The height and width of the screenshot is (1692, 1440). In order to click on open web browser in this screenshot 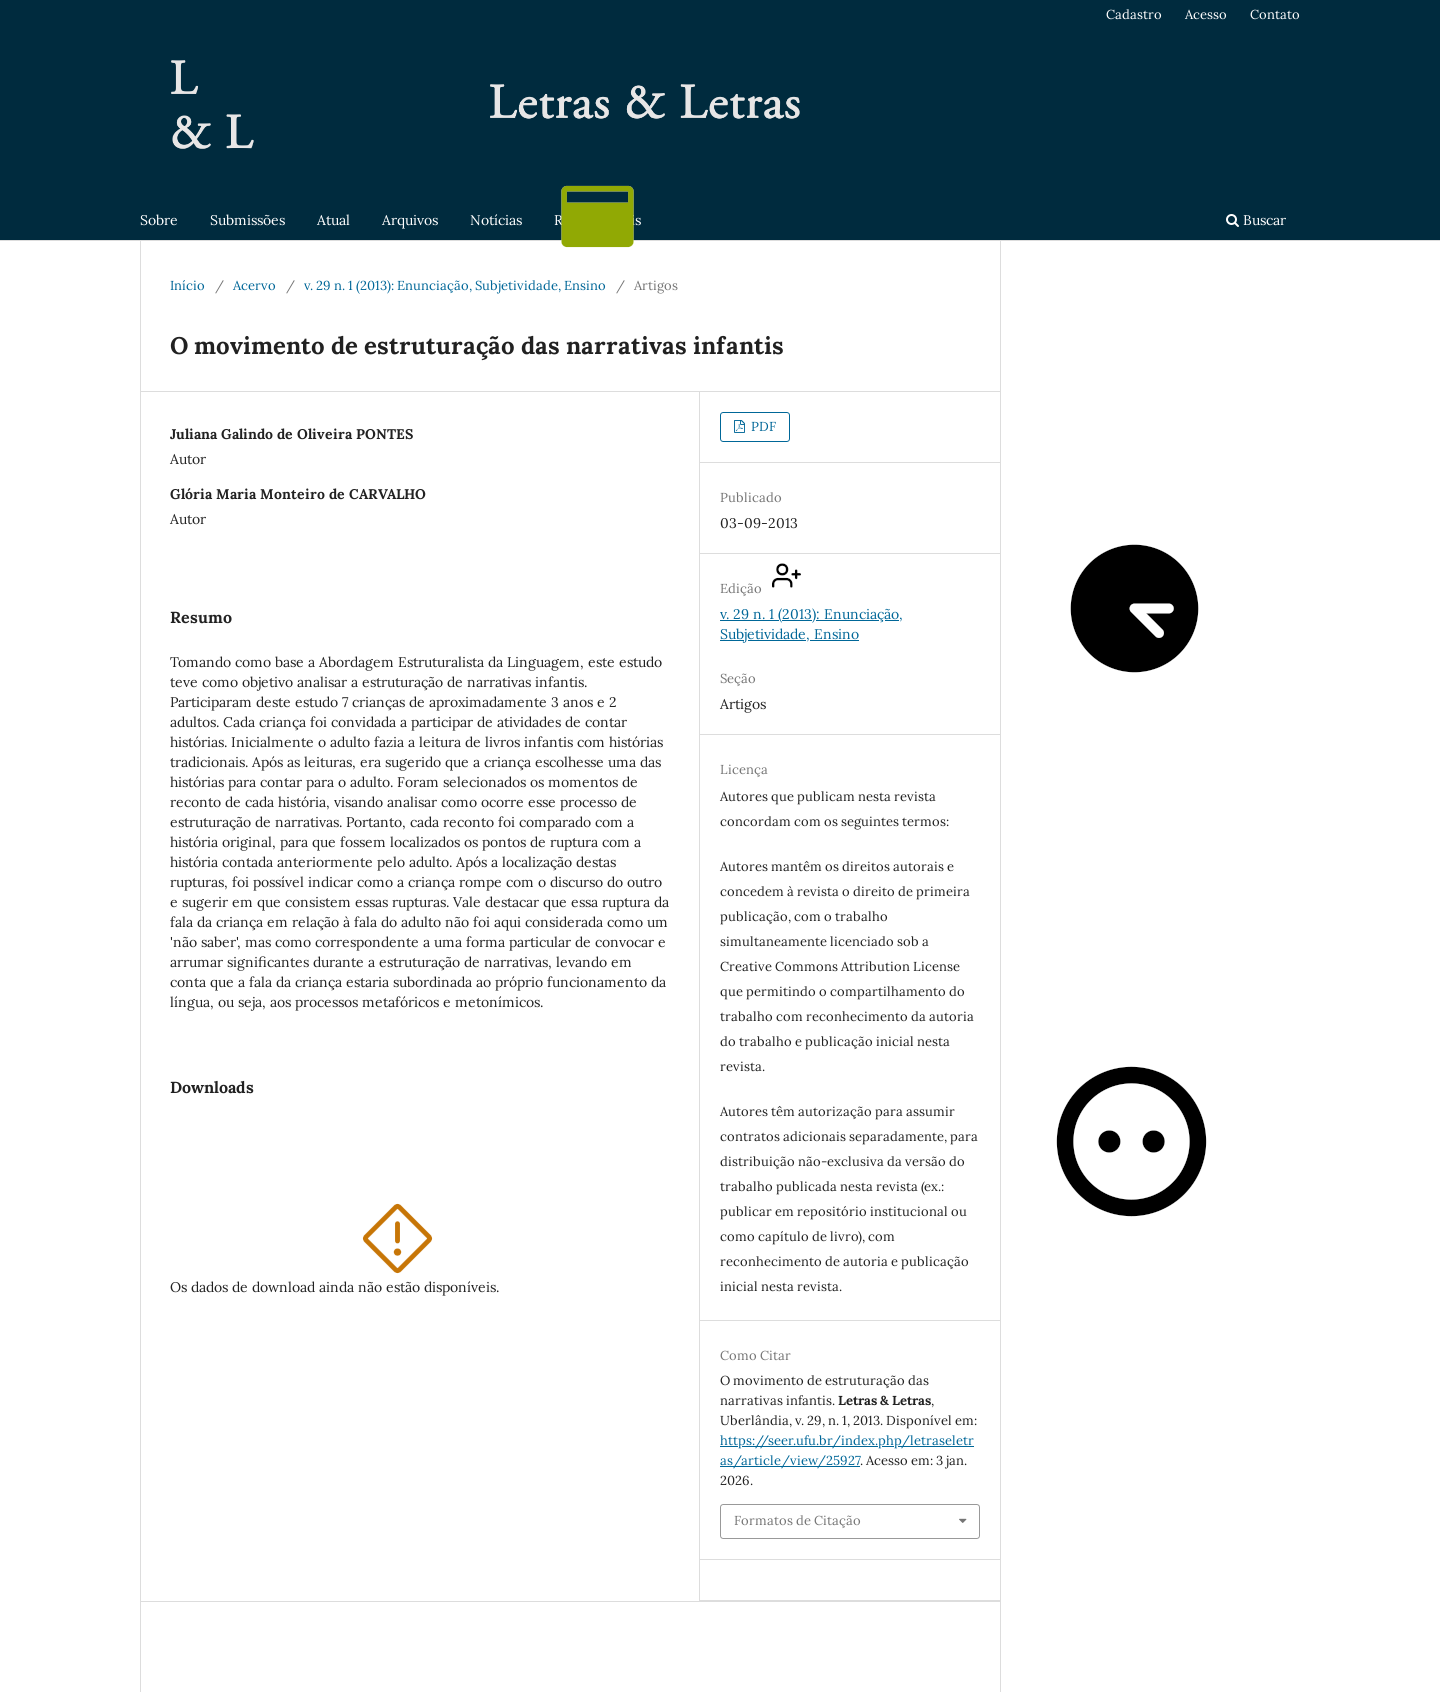, I will do `click(597, 216)`.